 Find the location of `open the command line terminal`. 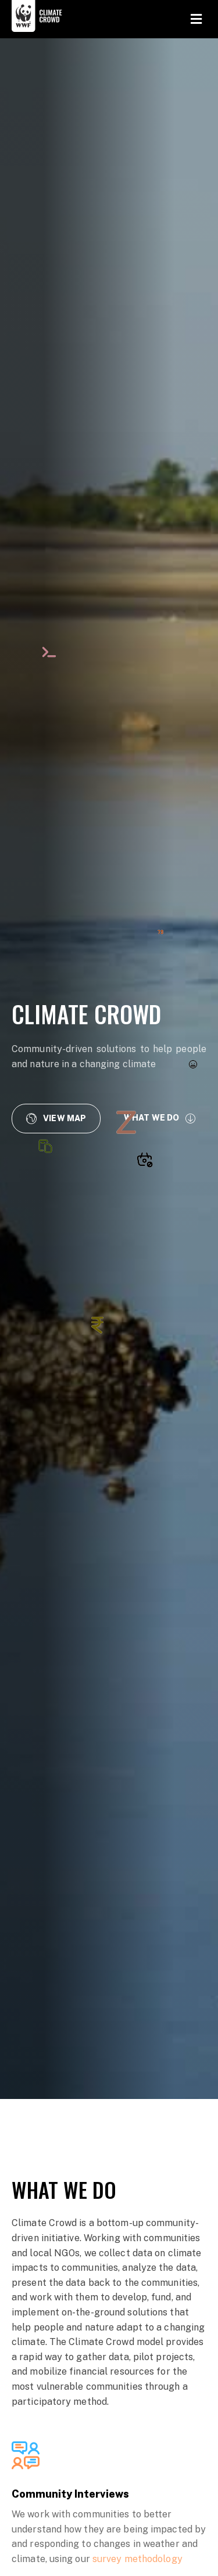

open the command line terminal is located at coordinates (49, 652).